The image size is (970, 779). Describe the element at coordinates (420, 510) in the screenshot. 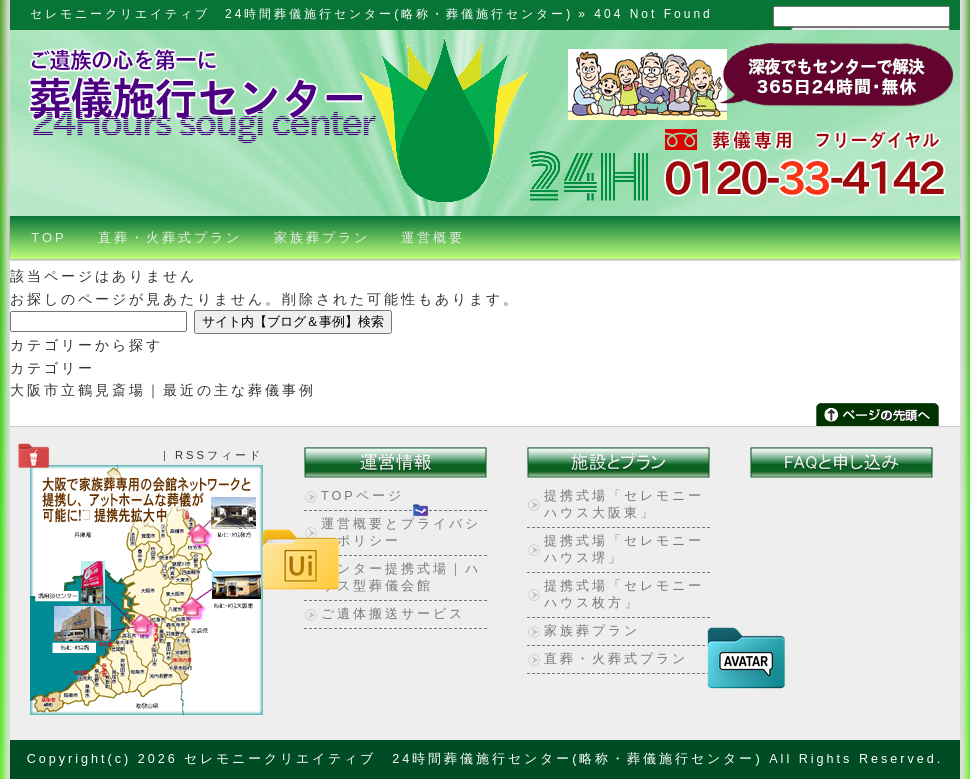

I see `open your steam games folder` at that location.